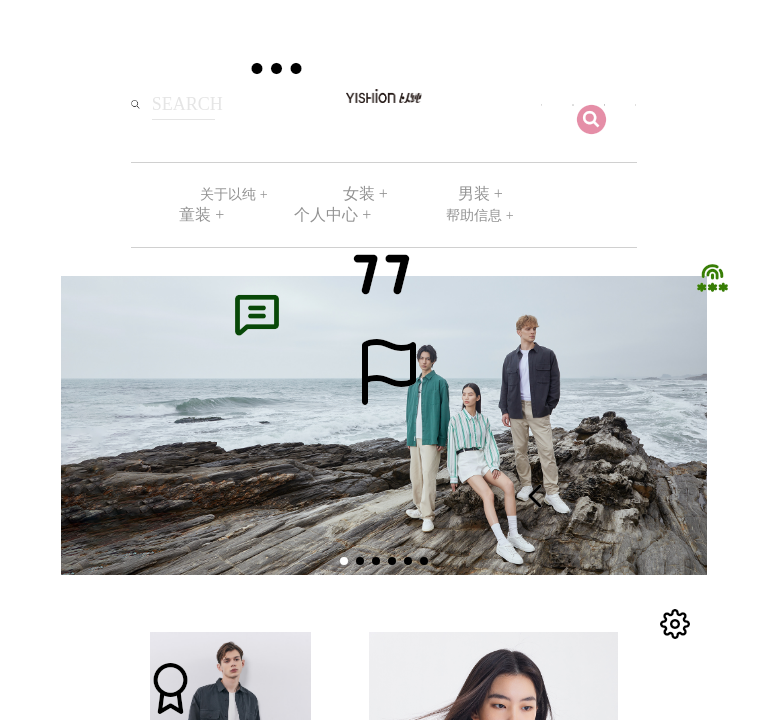  I want to click on displays the number 77 as a label or badge, so click(381, 274).